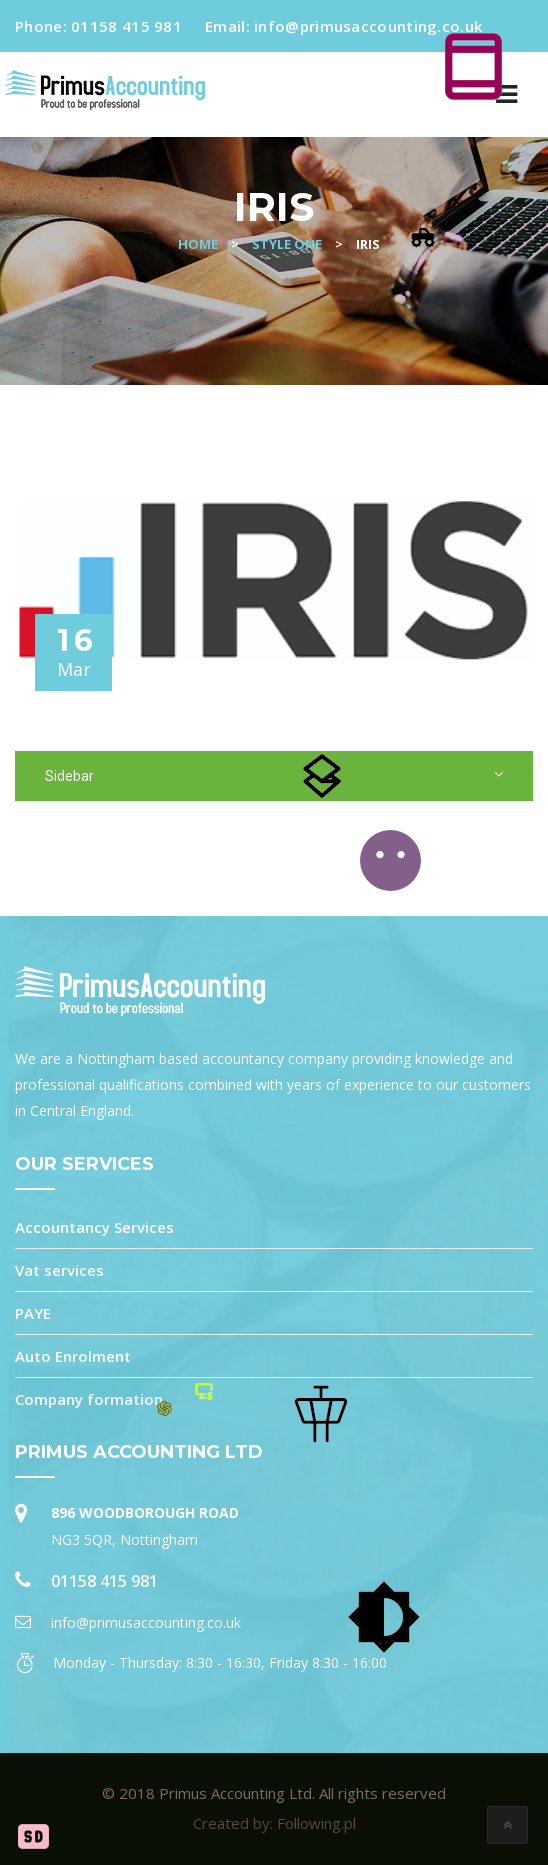 This screenshot has height=1865, width=548. I want to click on adjust screen brightness, so click(384, 1617).